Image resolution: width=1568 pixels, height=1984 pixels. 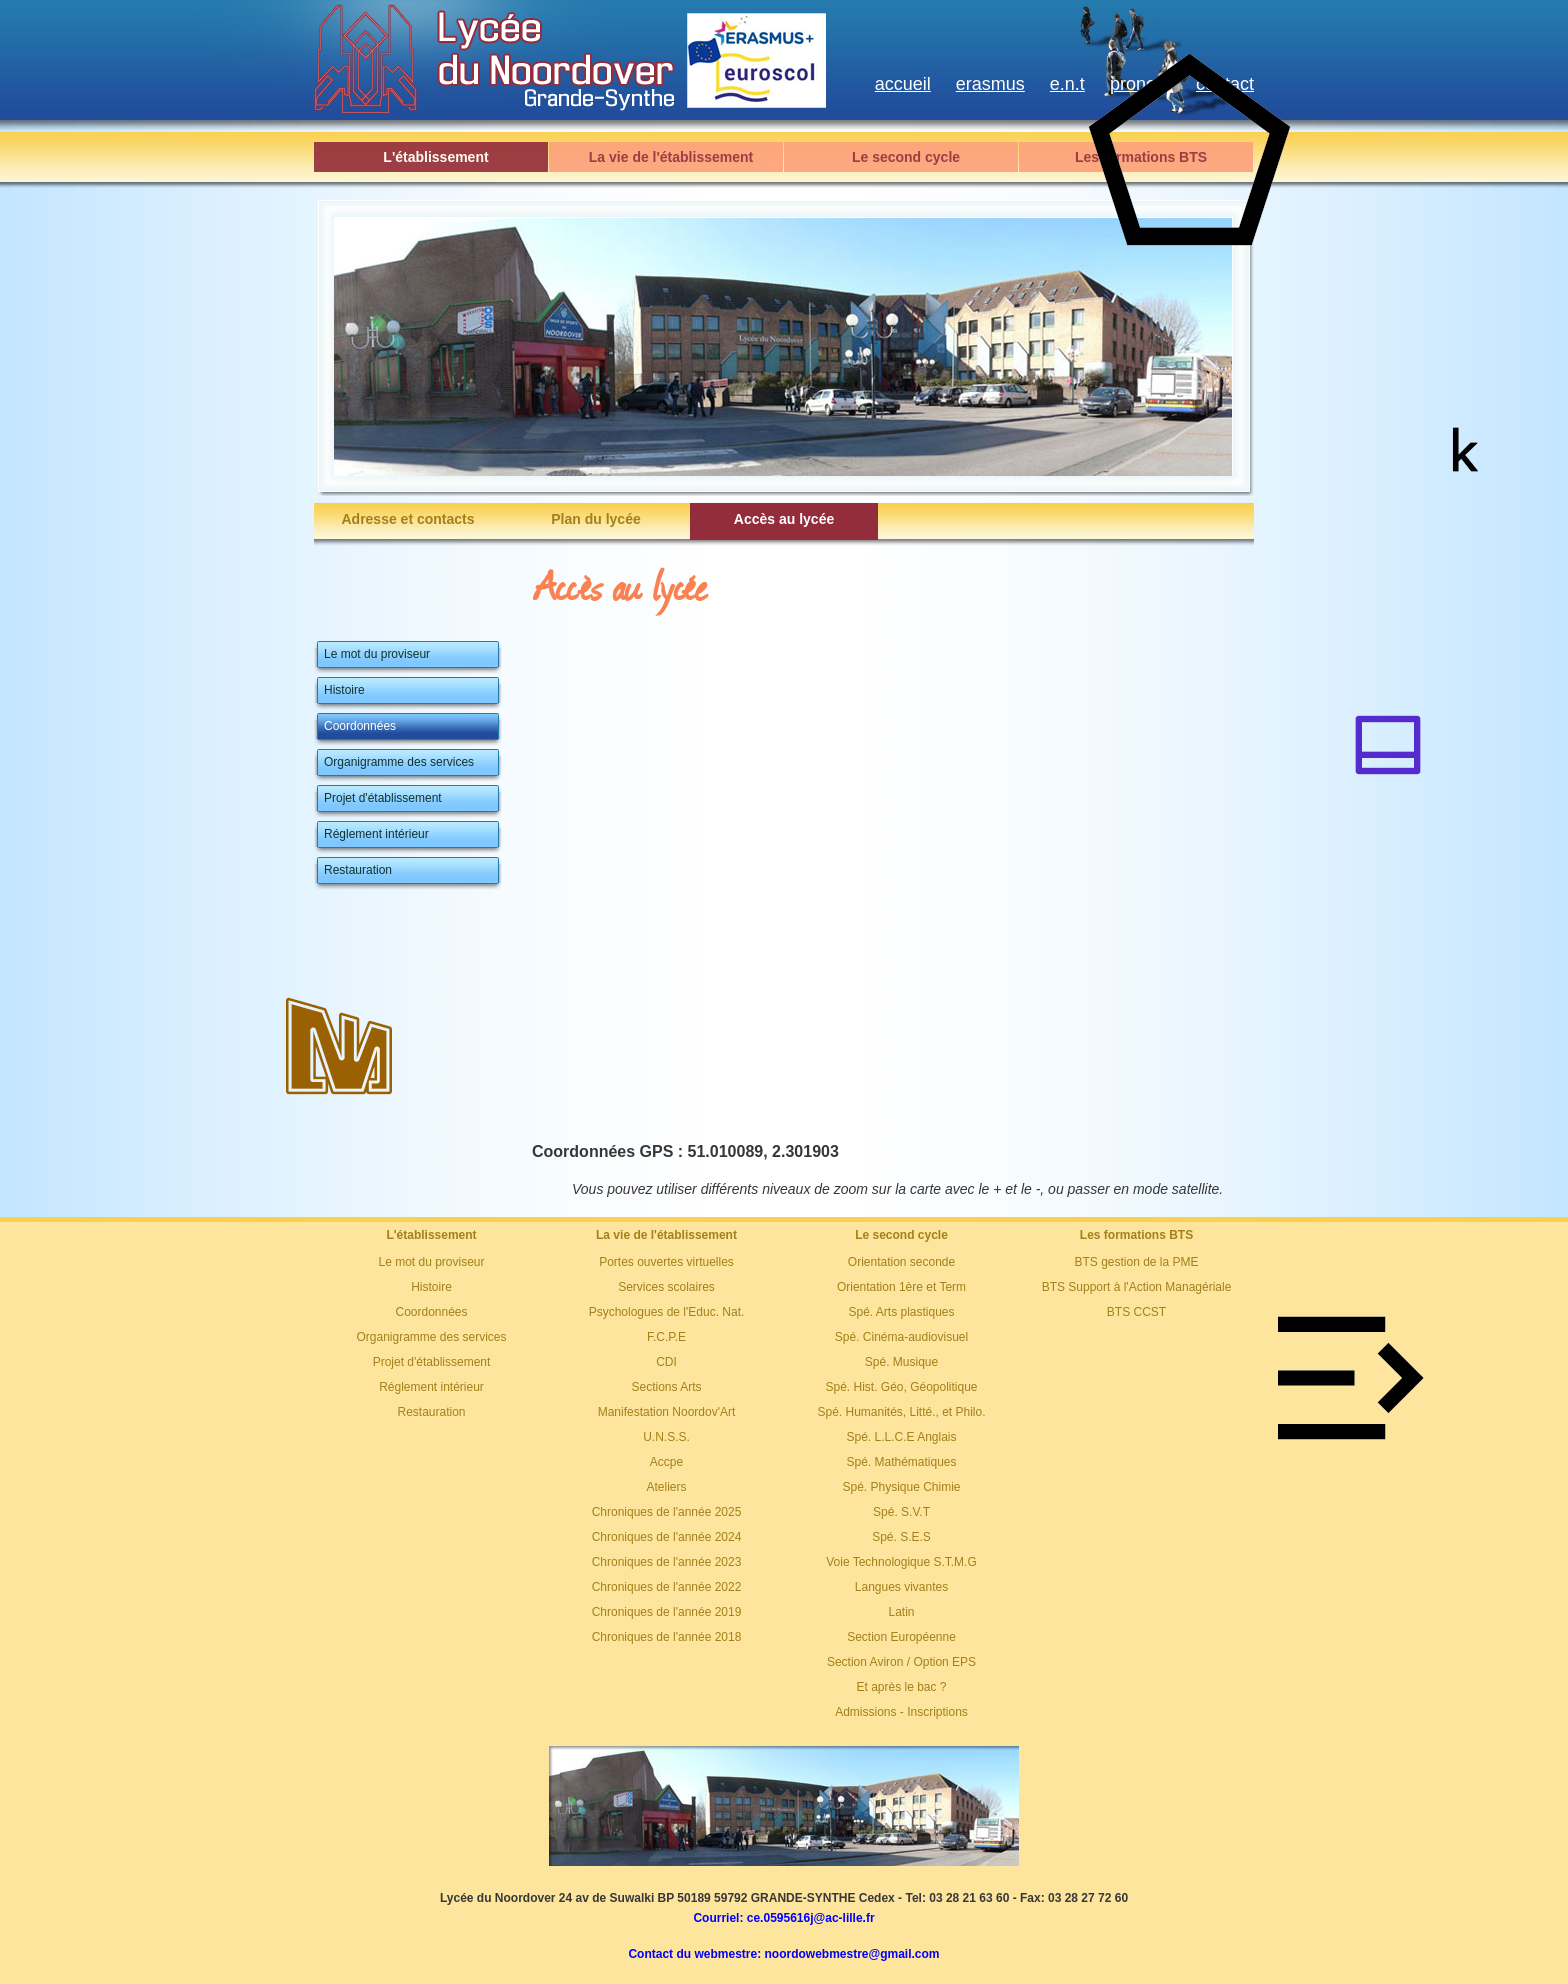 I want to click on select pentagon shape tool, so click(x=1189, y=159).